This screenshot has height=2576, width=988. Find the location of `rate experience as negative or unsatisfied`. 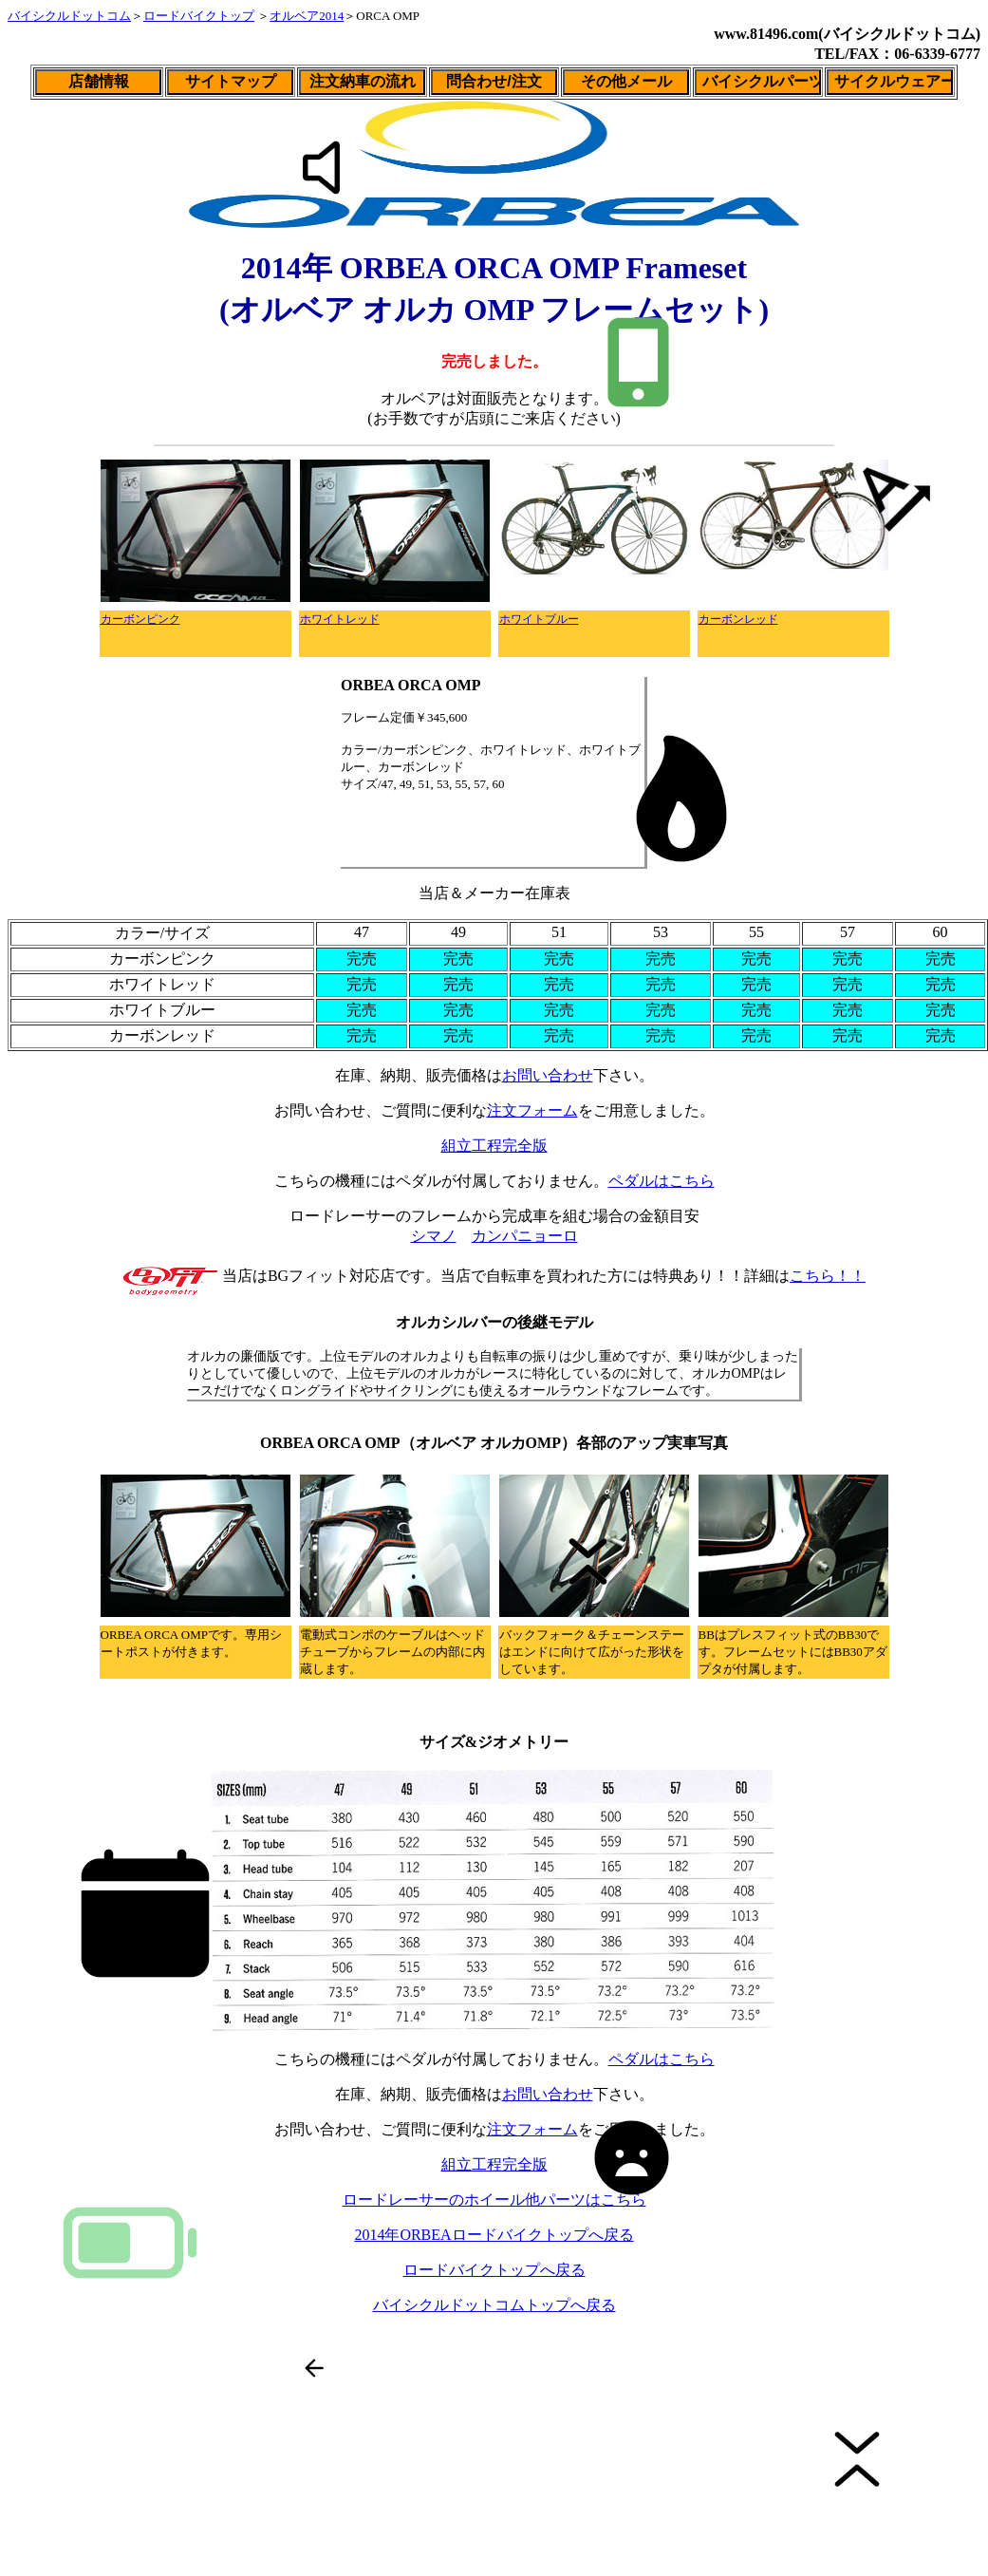

rate experience as negative or unsatisfied is located at coordinates (631, 2157).